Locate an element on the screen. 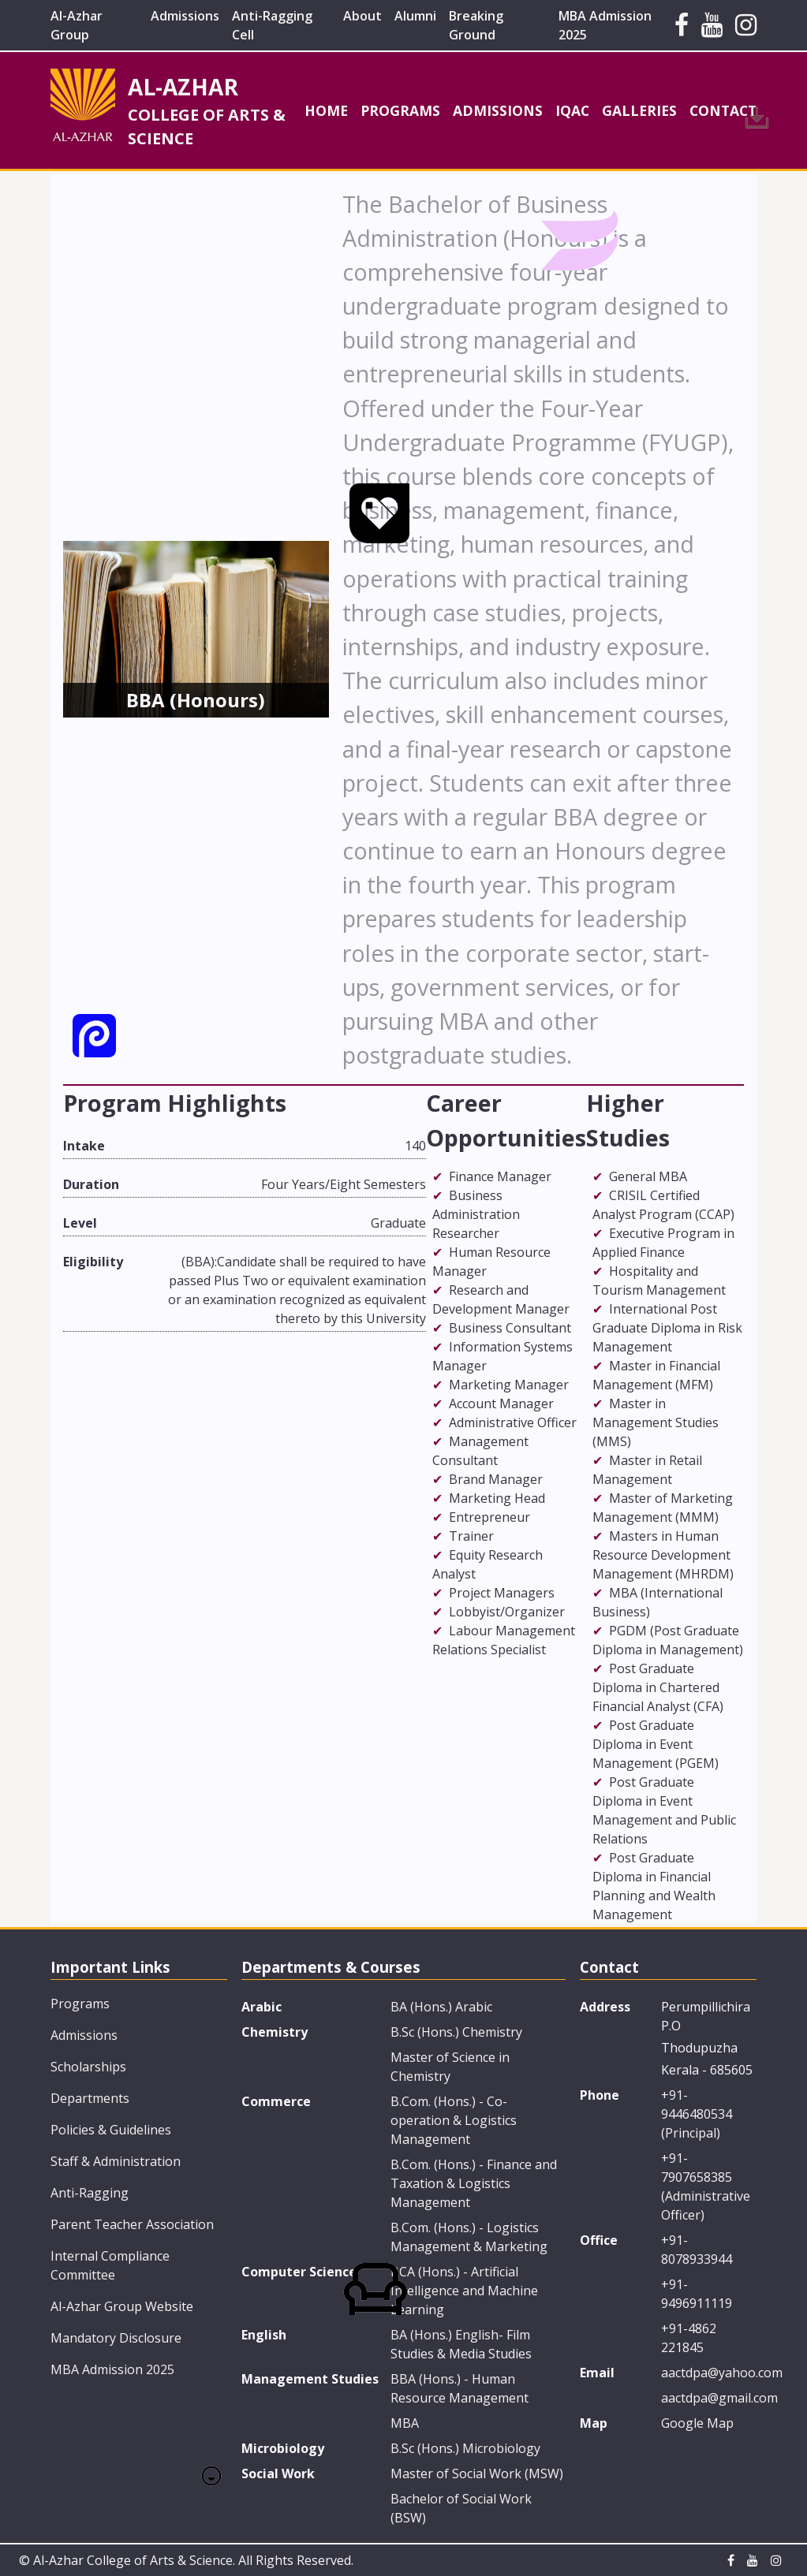 The height and width of the screenshot is (2576, 807). add an emoji or reaction is located at coordinates (211, 2476).